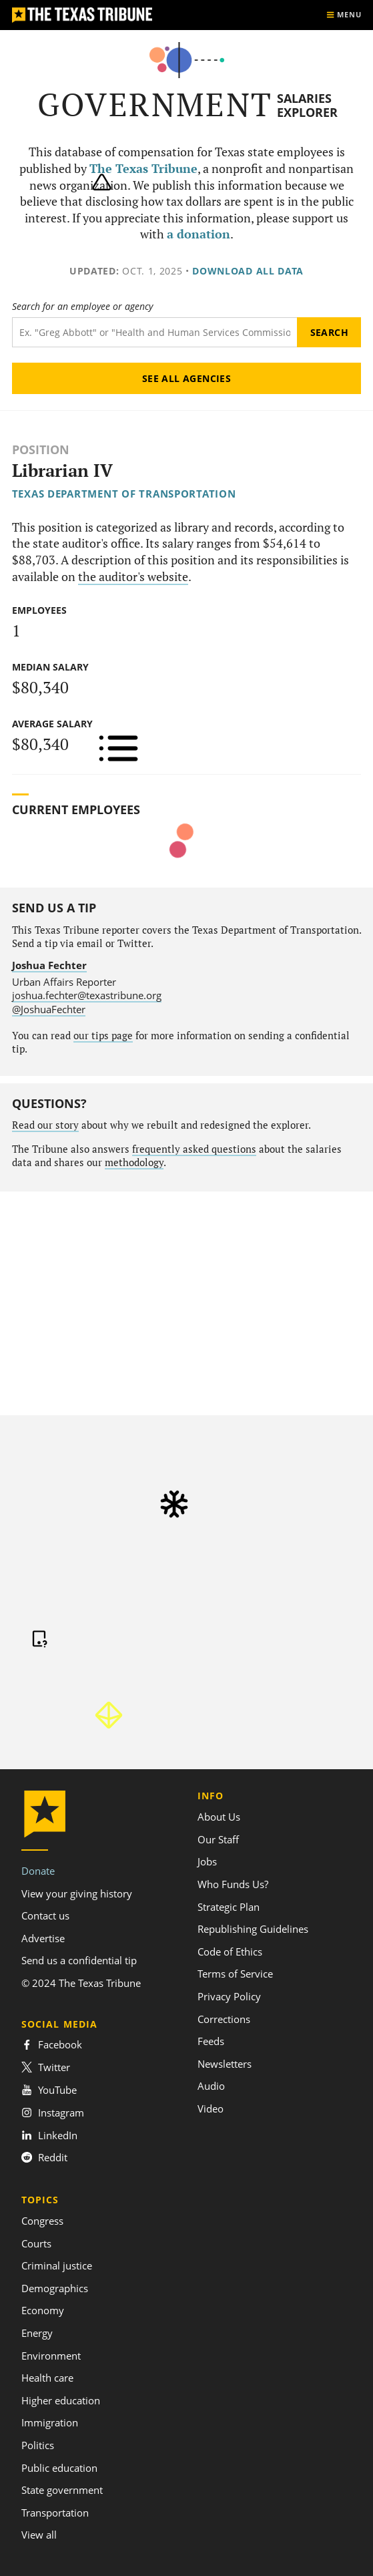  What do you see at coordinates (109, 1715) in the screenshot?
I see `represents 3D geometry or modeling tools` at bounding box center [109, 1715].